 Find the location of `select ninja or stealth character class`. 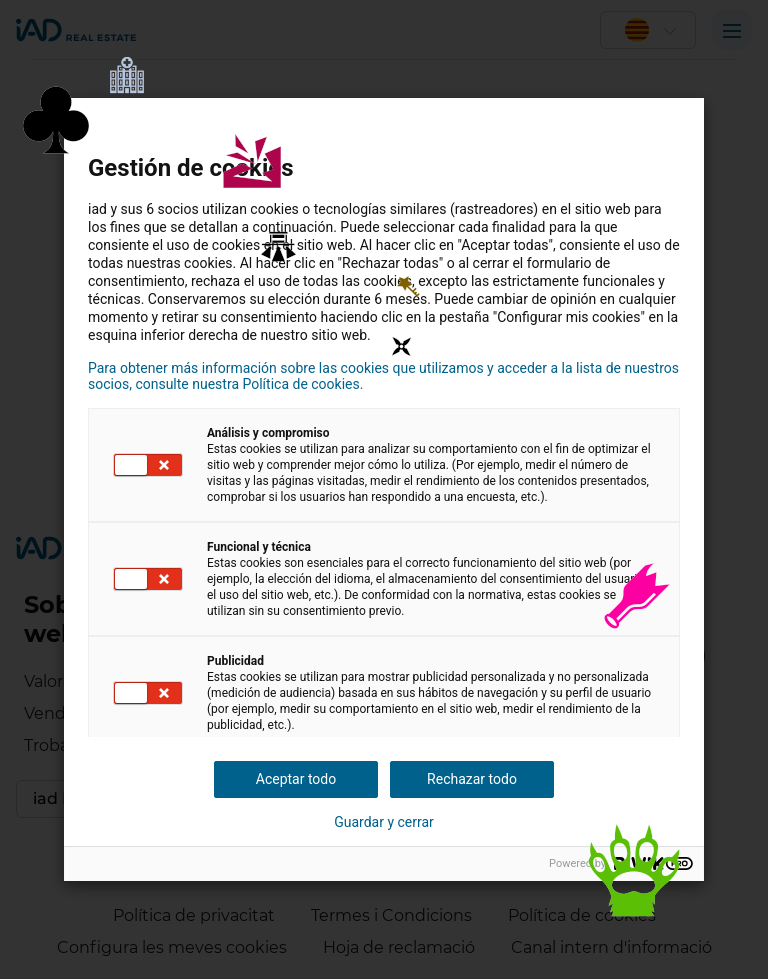

select ninja or stealth character class is located at coordinates (401, 346).